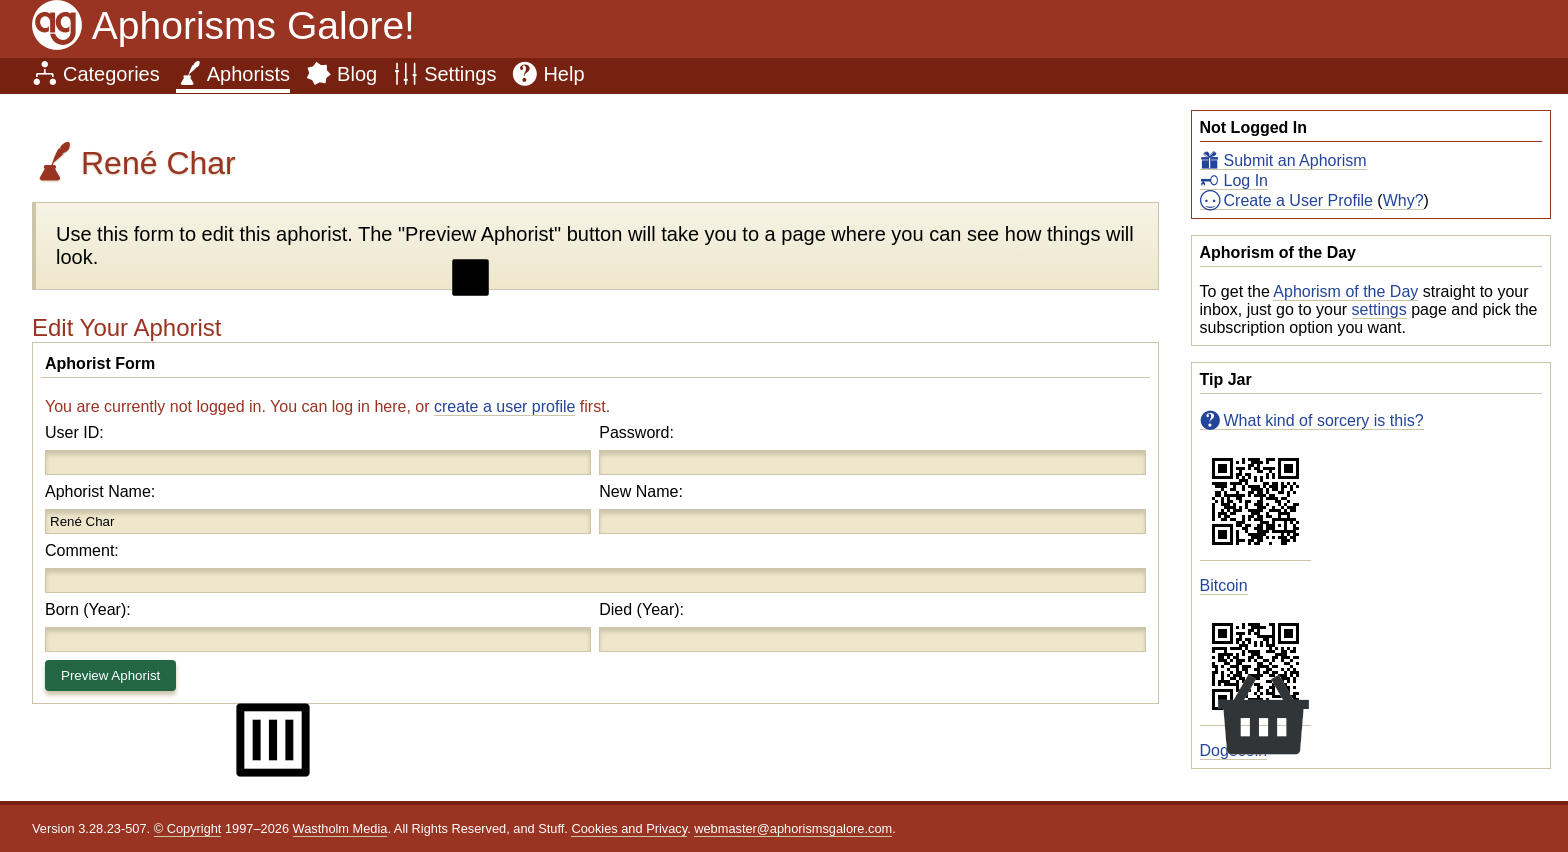 This screenshot has height=852, width=1568. I want to click on switch to vertical column layout, so click(273, 740).